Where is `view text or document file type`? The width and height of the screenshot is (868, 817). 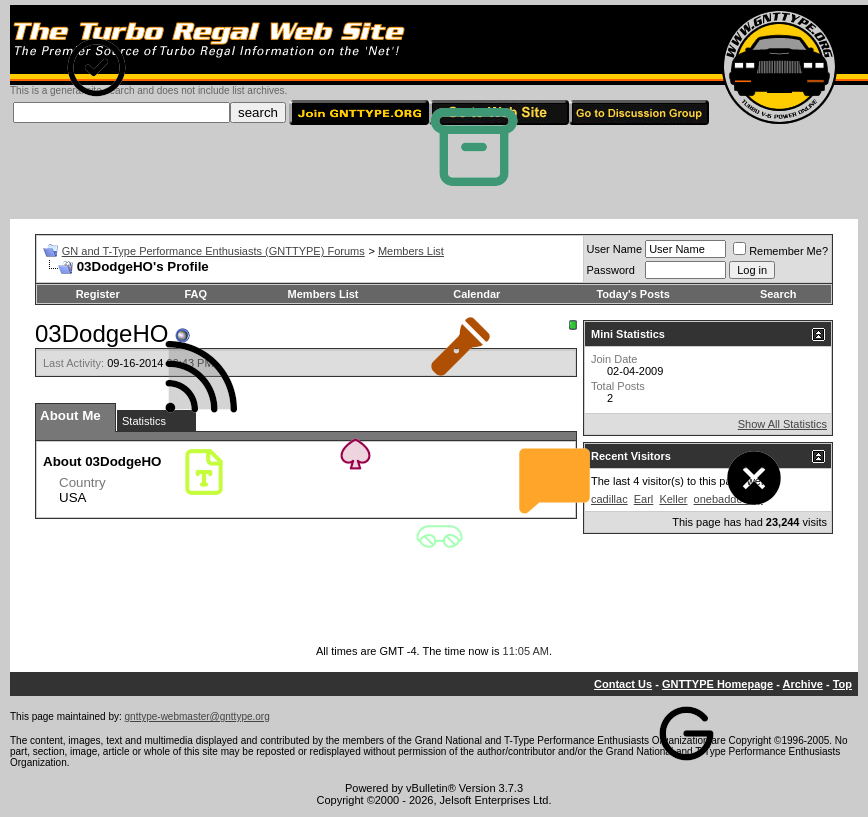 view text or document file type is located at coordinates (204, 472).